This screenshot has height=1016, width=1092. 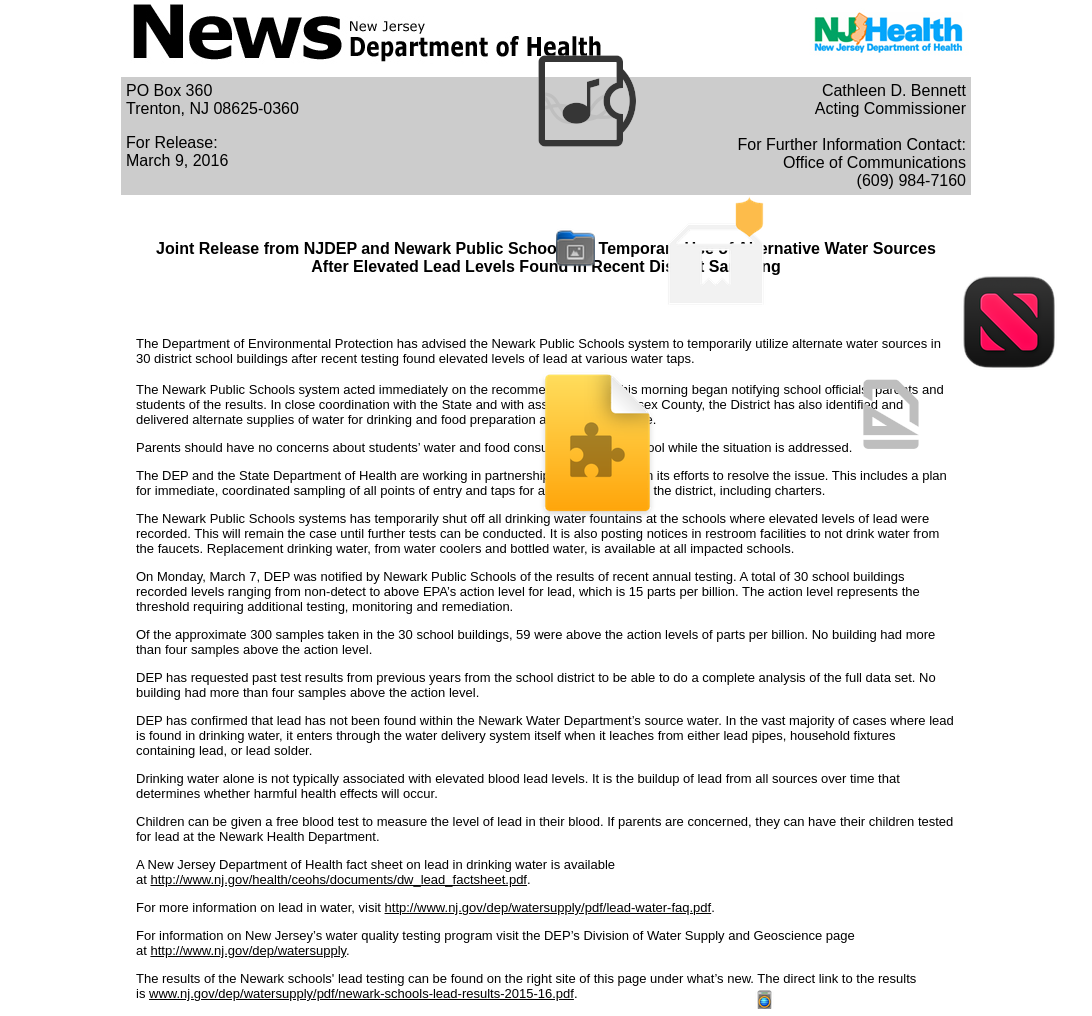 What do you see at coordinates (715, 250) in the screenshot?
I see `security updates are available for your system` at bounding box center [715, 250].